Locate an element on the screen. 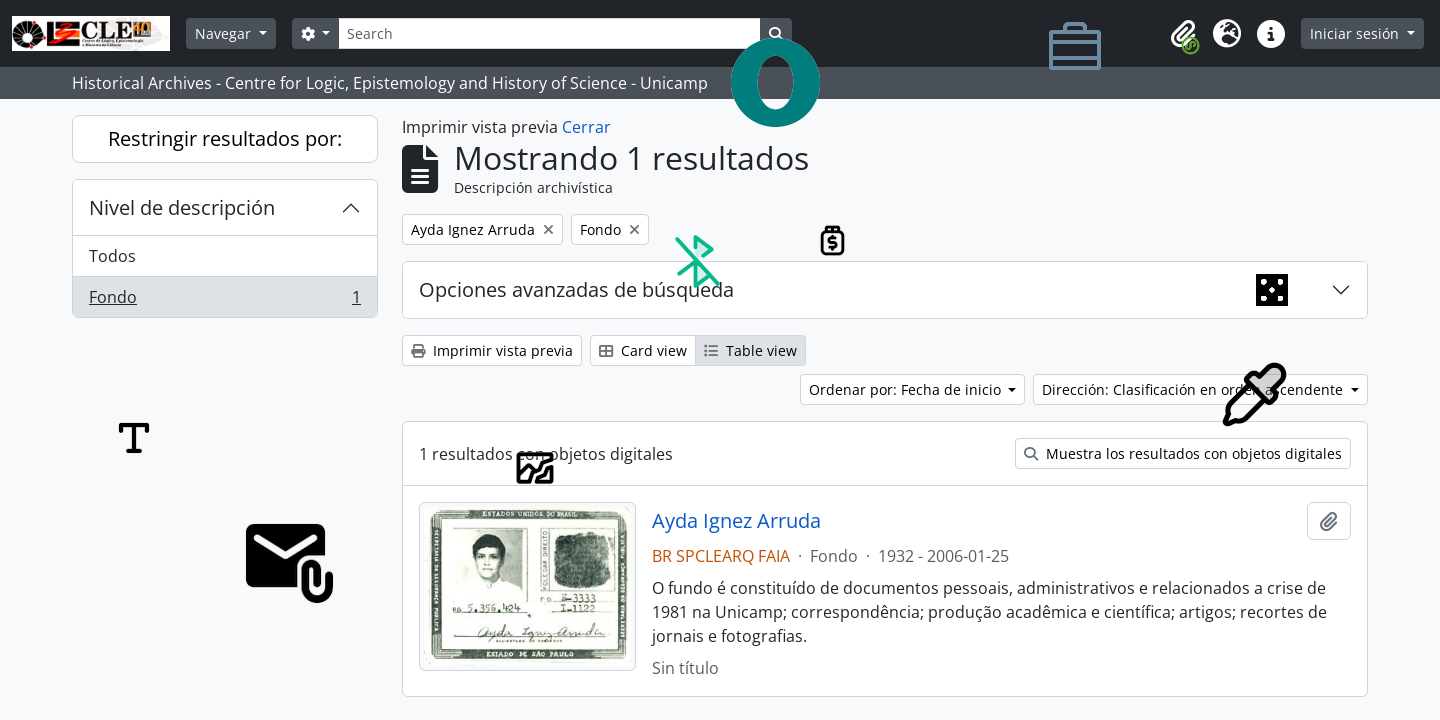  bluetooth is disabled or turned off is located at coordinates (695, 261).